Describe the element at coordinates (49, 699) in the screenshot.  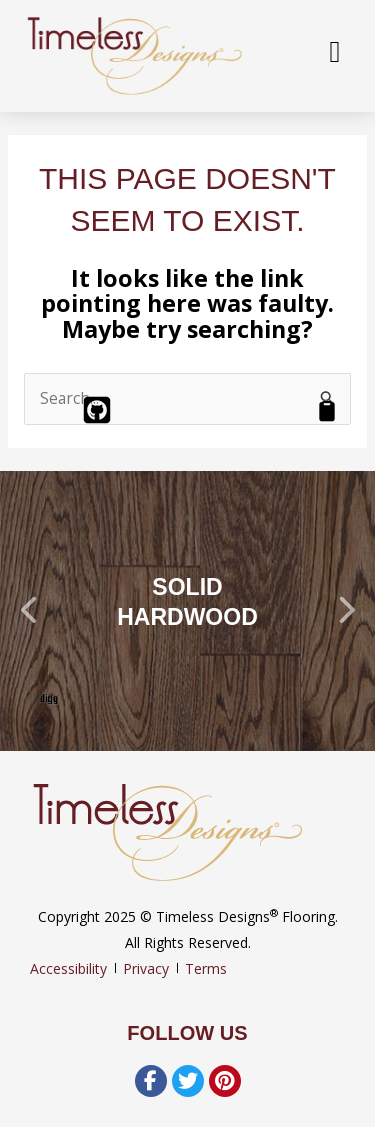
I see `visit digg social news website` at that location.